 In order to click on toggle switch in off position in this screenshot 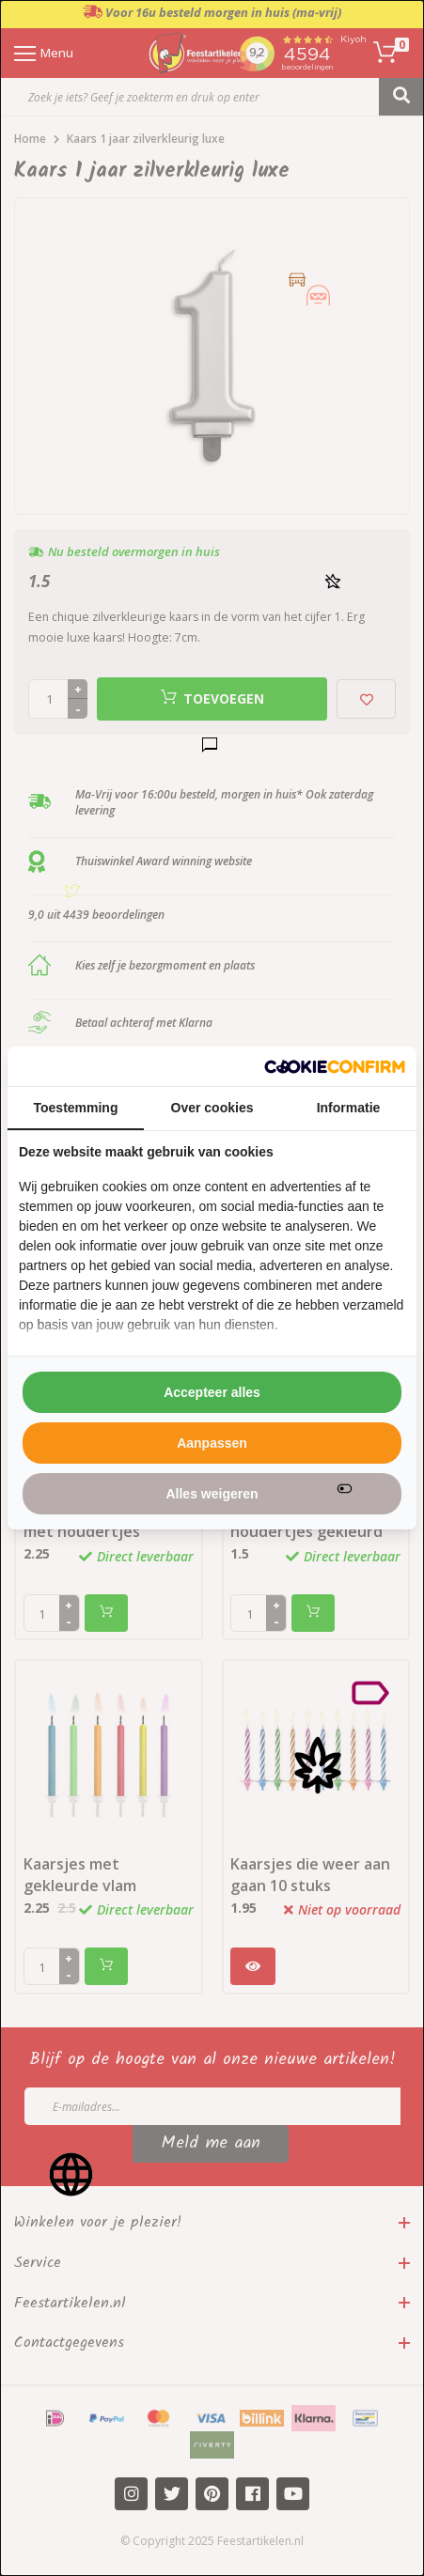, I will do `click(344, 1488)`.